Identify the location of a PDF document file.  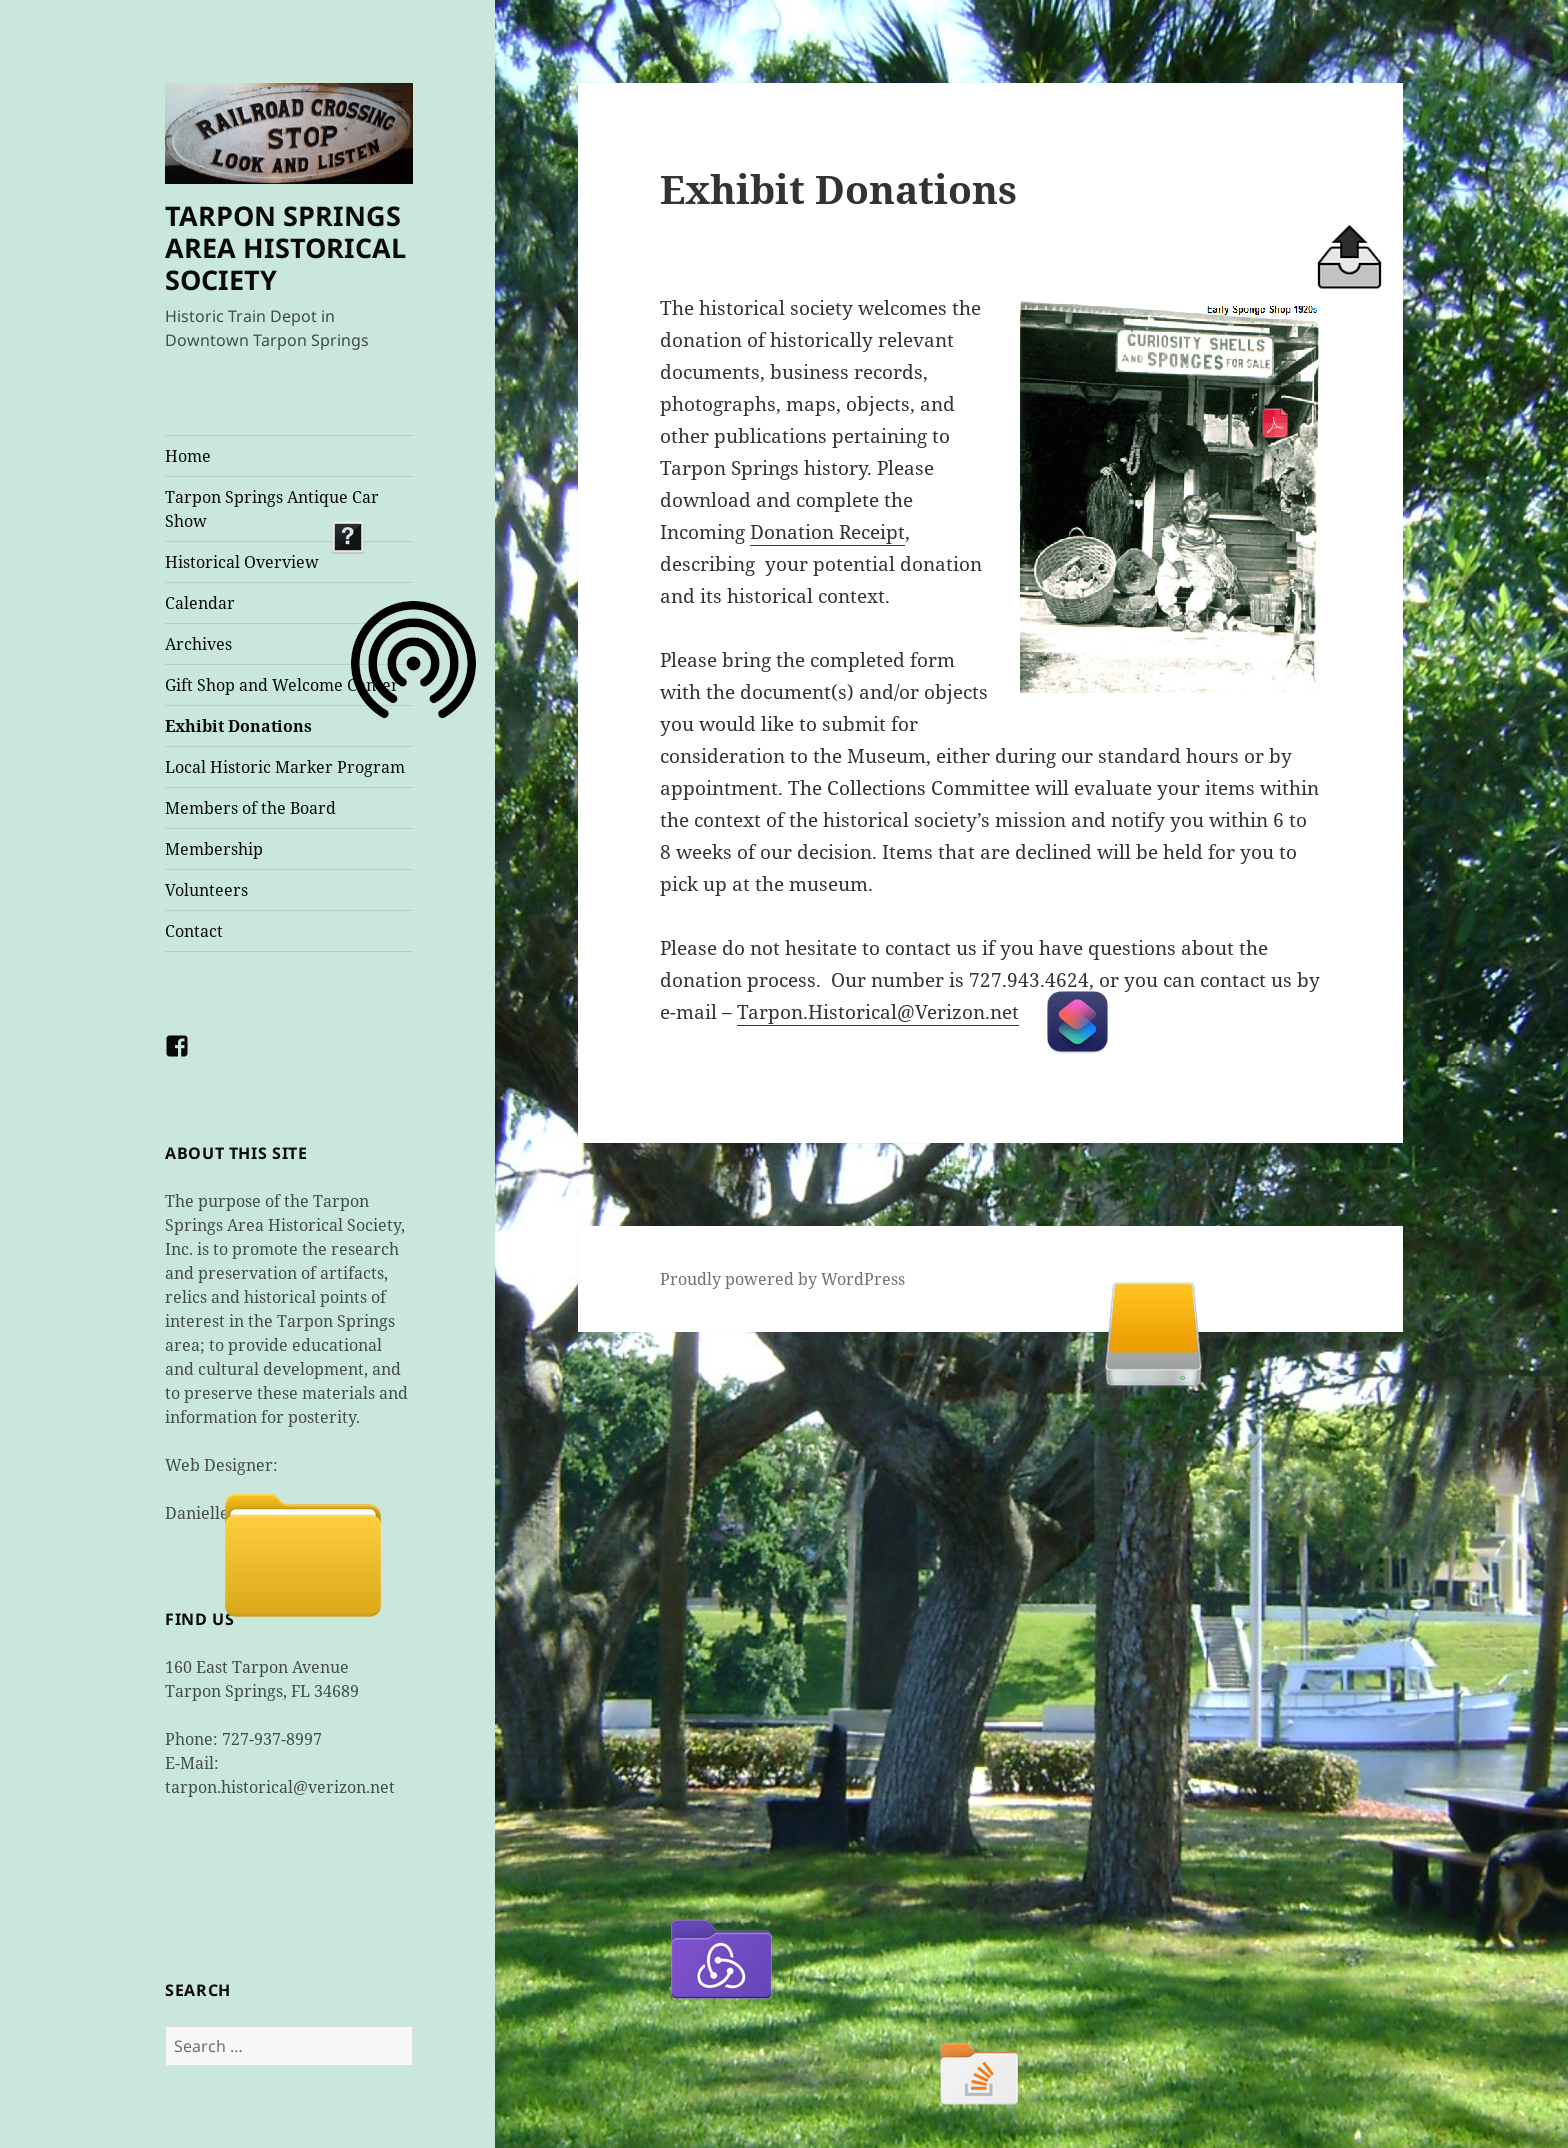
(1275, 423).